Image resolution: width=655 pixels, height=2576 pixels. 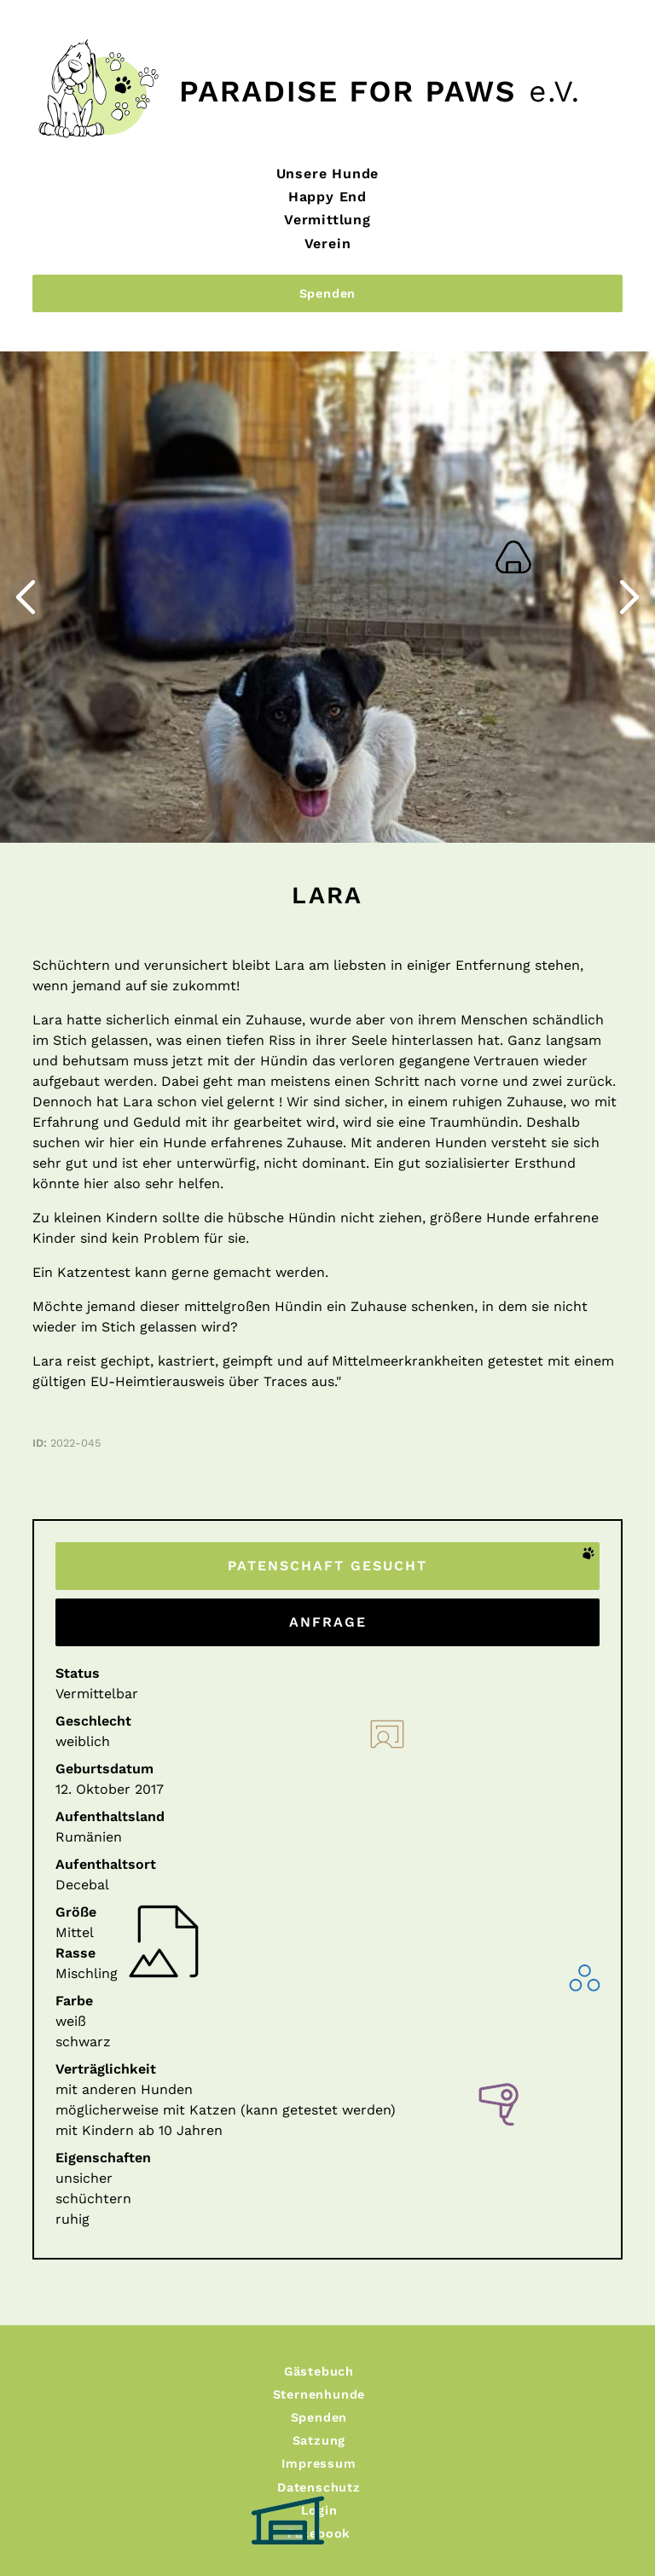 What do you see at coordinates (287, 2522) in the screenshot?
I see `access warehouse or storage inventory` at bounding box center [287, 2522].